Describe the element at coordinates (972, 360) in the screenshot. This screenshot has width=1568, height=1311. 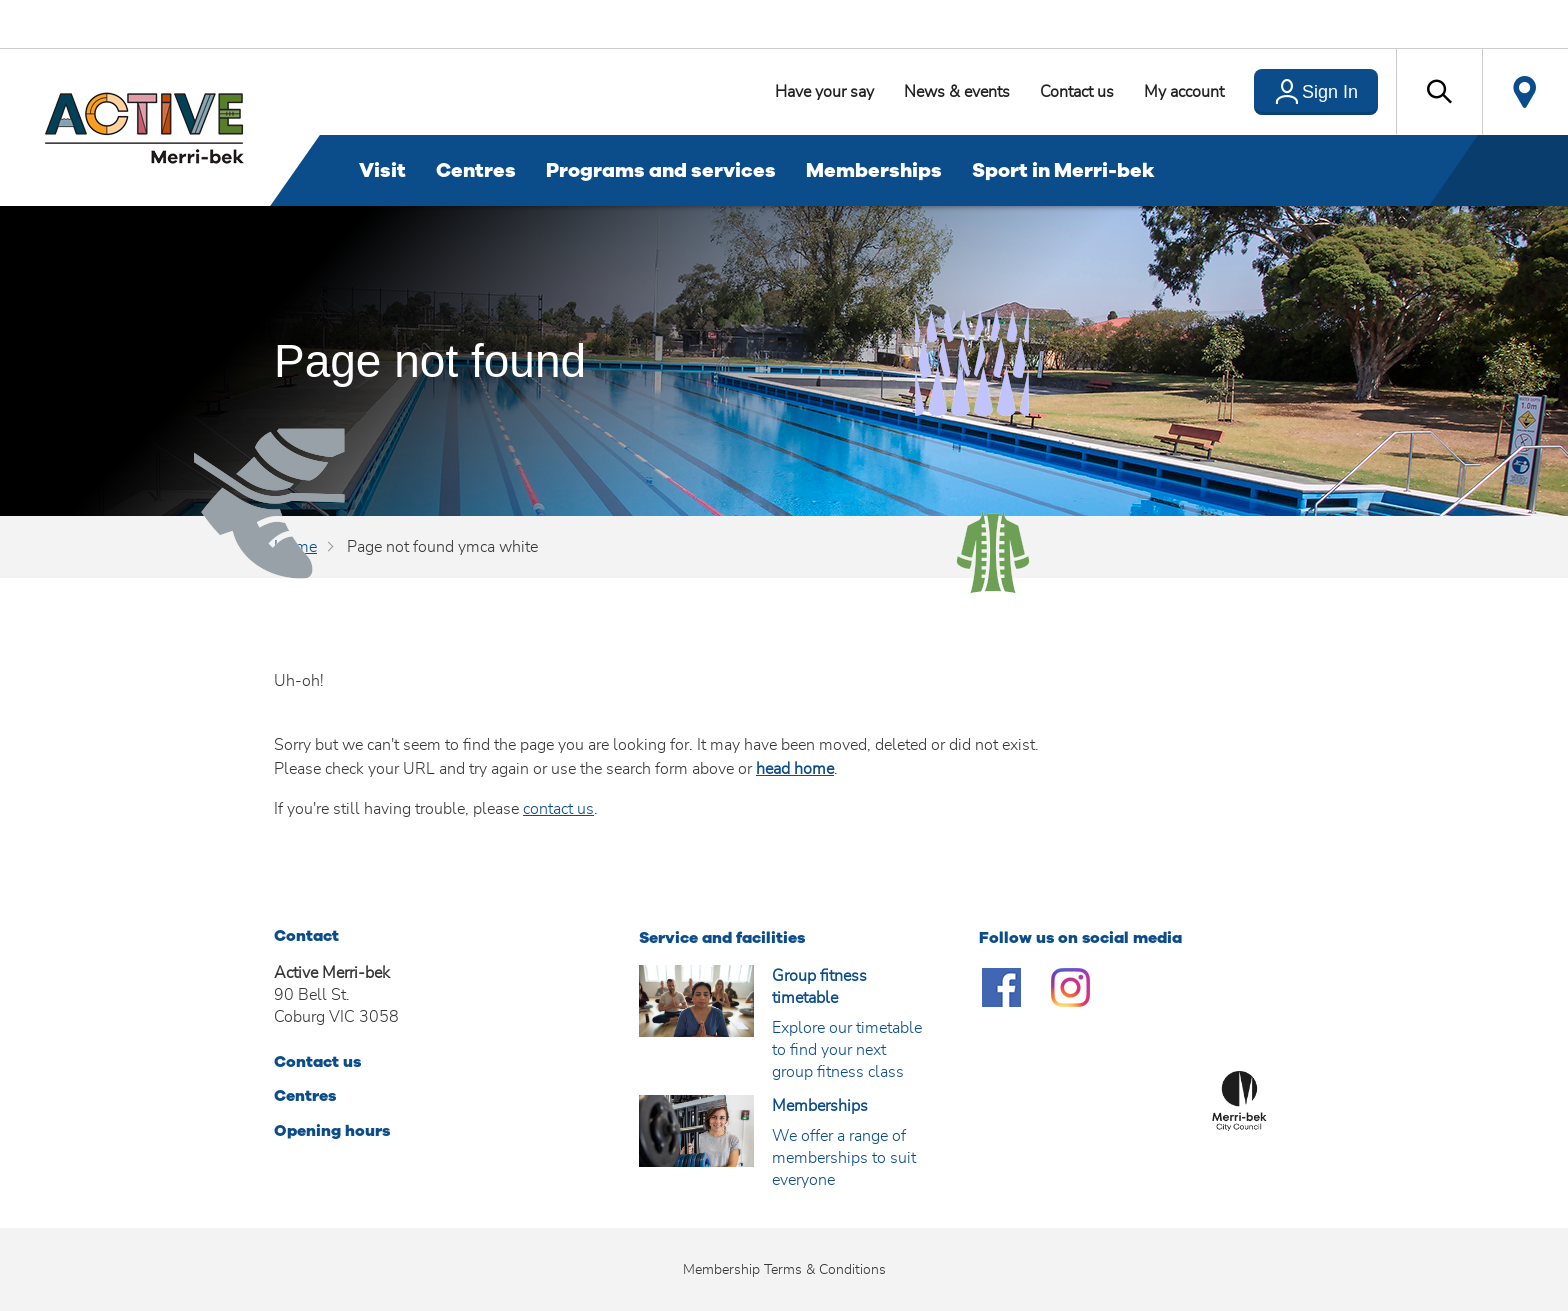
I see `indicates a spike trap or hazard zone` at that location.